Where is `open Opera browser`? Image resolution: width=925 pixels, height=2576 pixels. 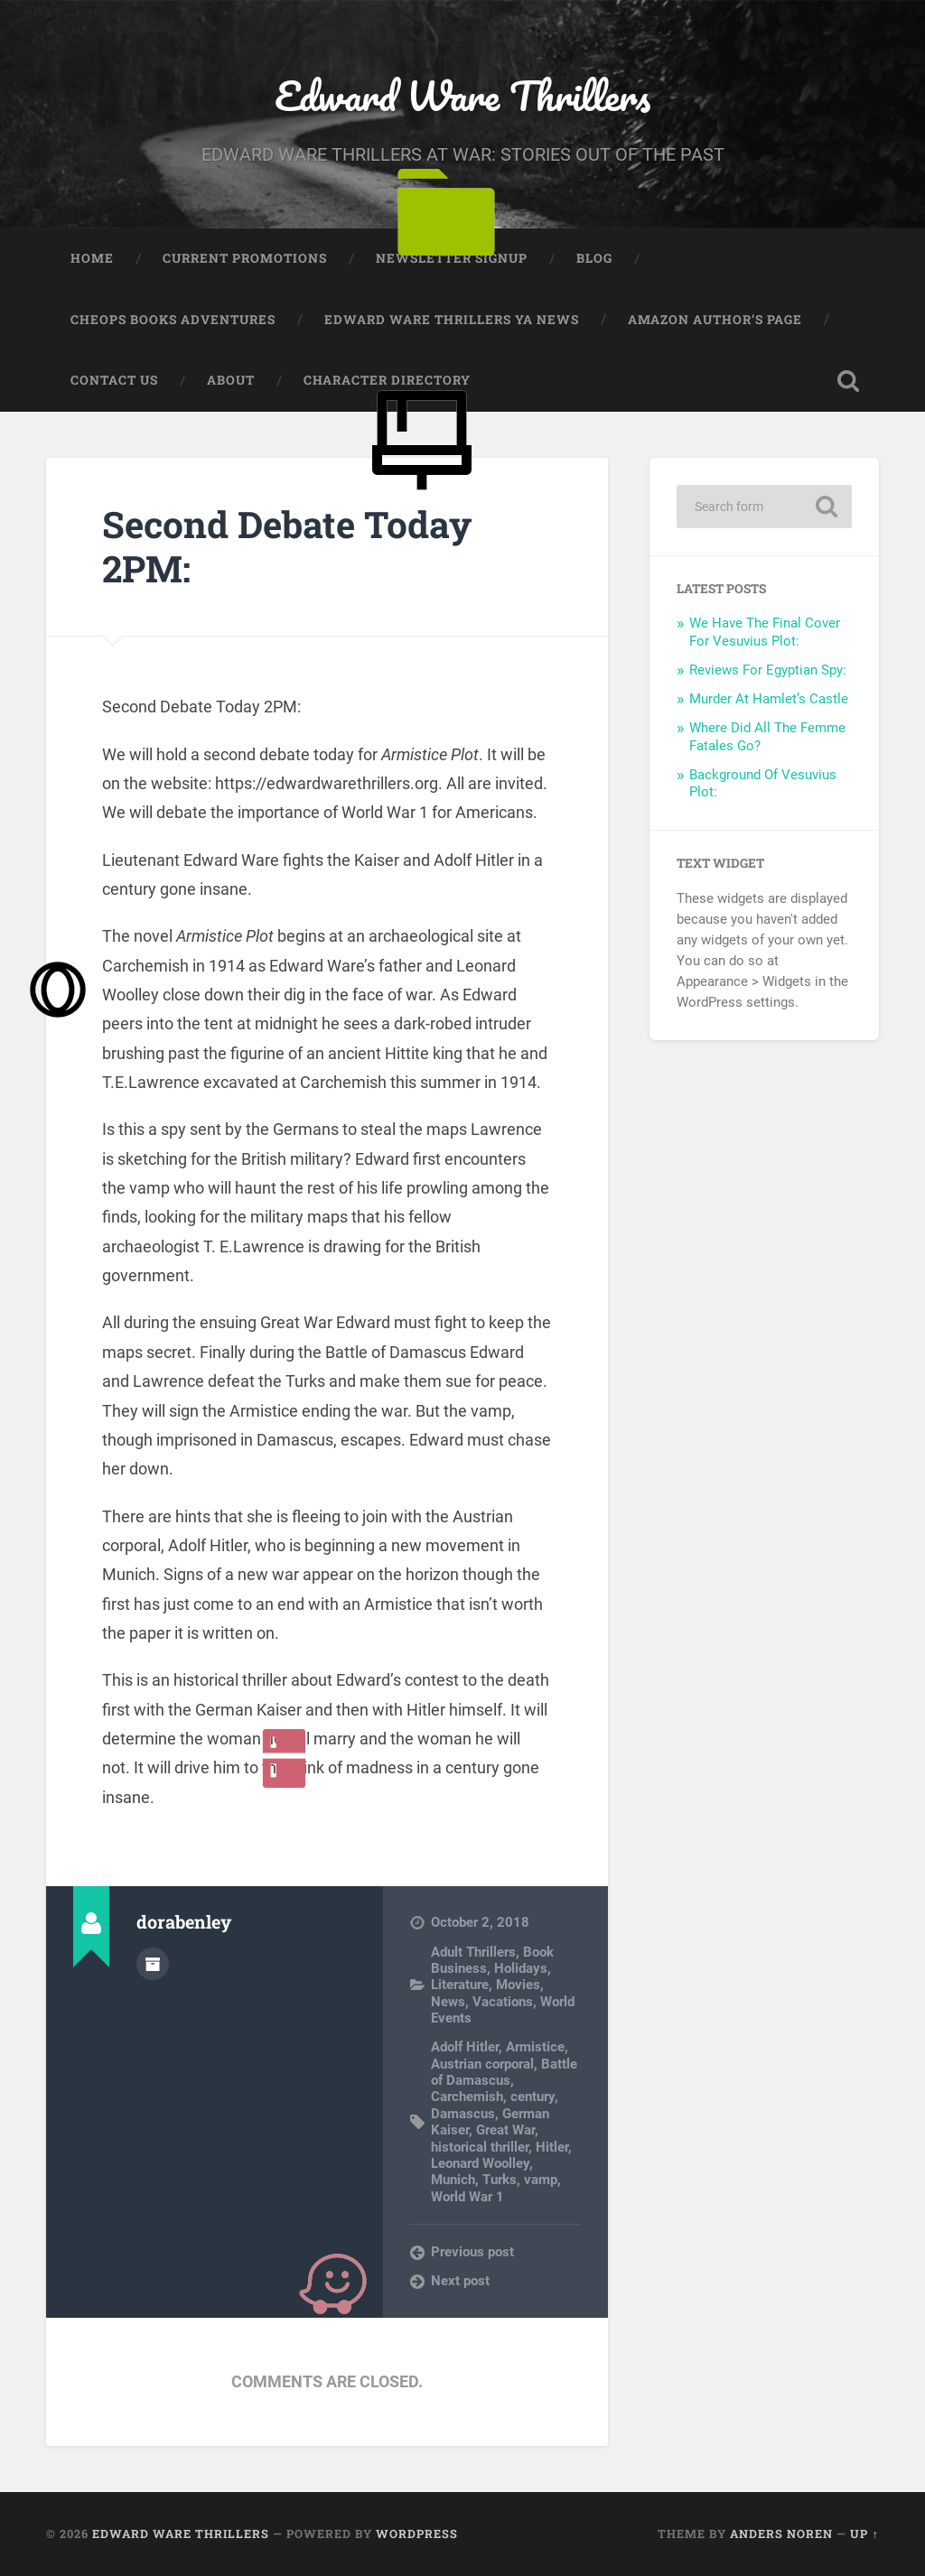
open Opera browser is located at coordinates (58, 990).